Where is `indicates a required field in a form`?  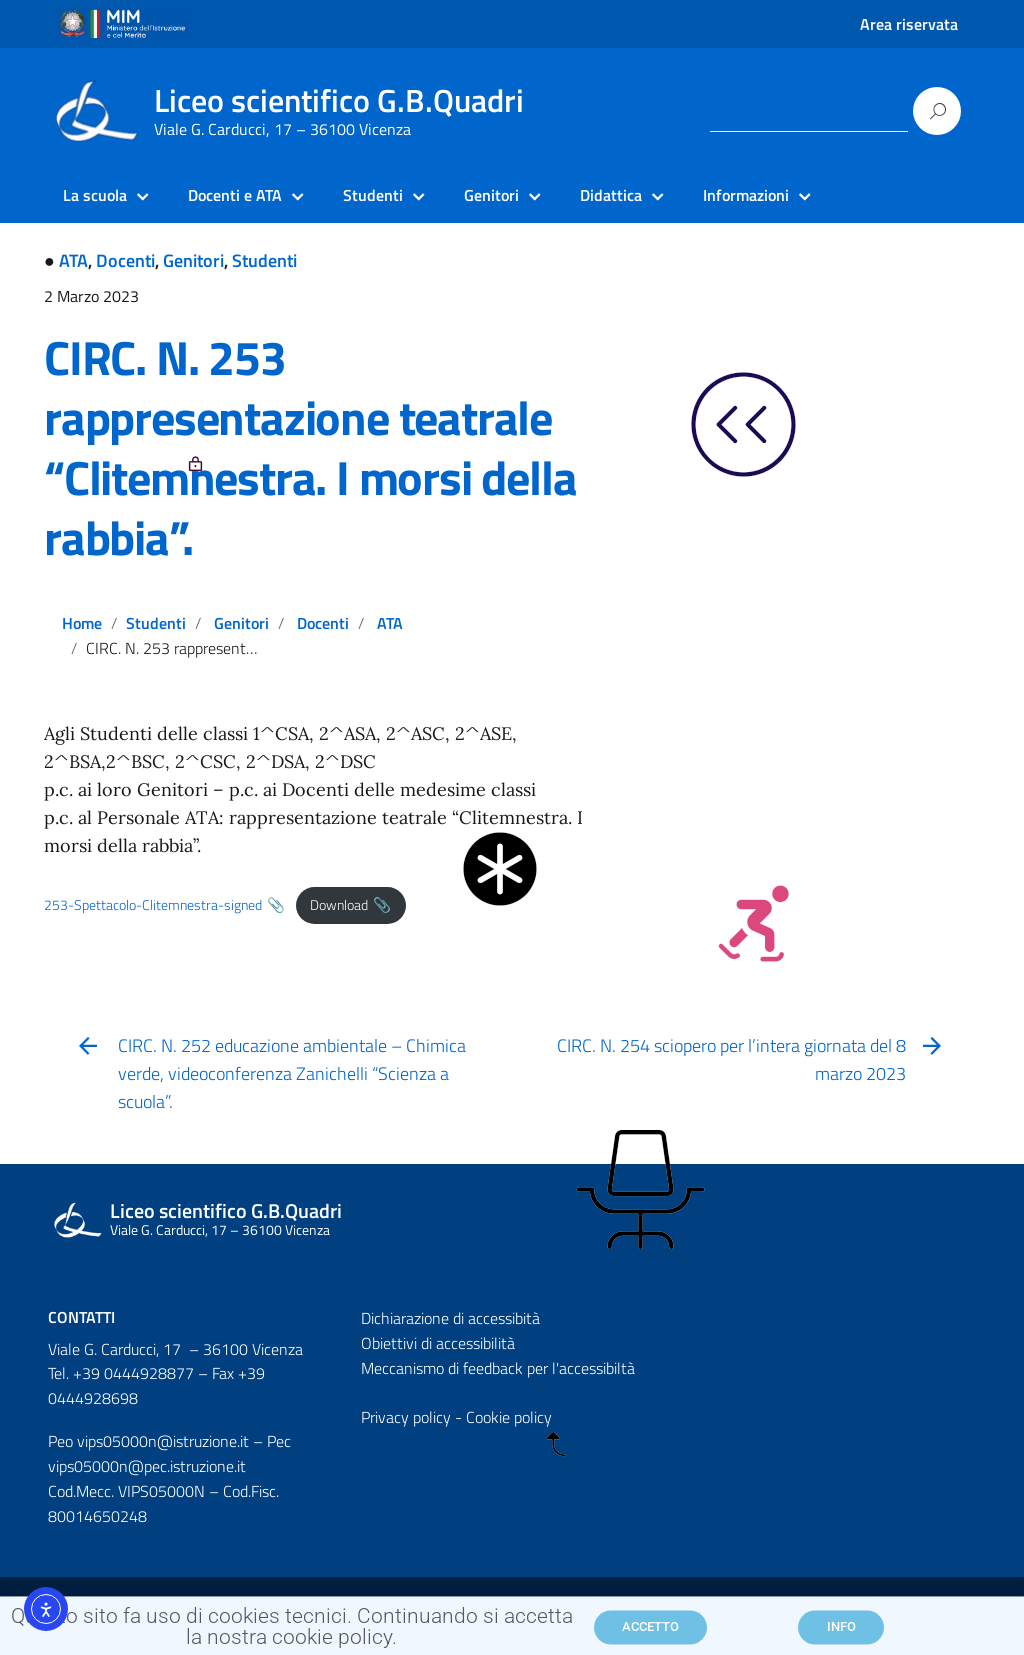
indicates a required field in a form is located at coordinates (500, 869).